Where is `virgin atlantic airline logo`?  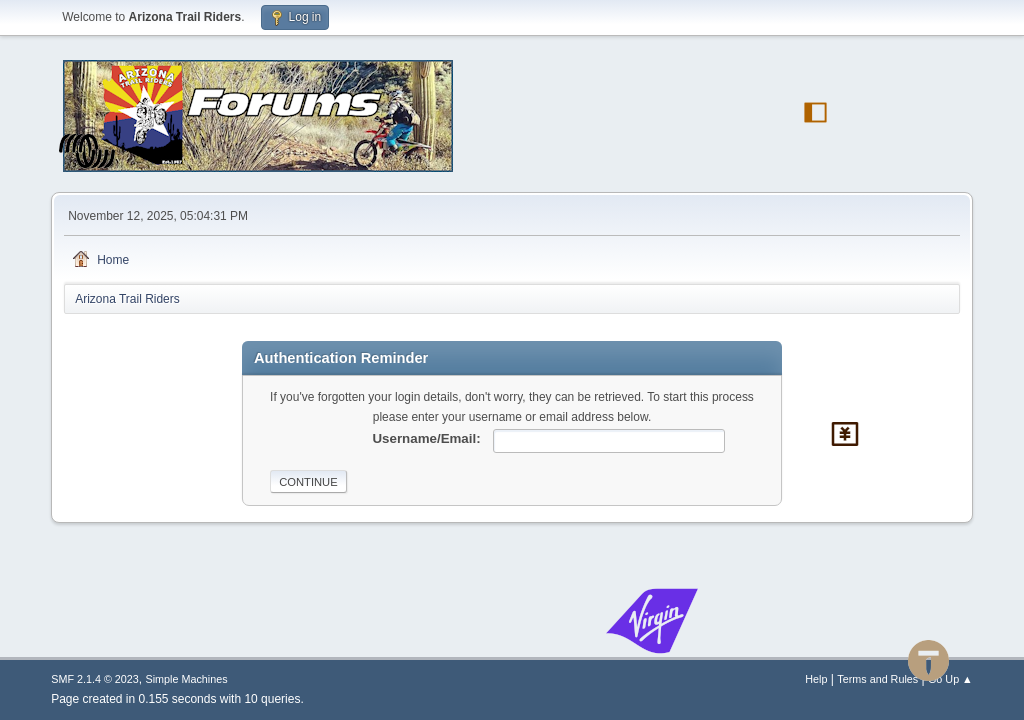 virgin atlantic airline logo is located at coordinates (652, 621).